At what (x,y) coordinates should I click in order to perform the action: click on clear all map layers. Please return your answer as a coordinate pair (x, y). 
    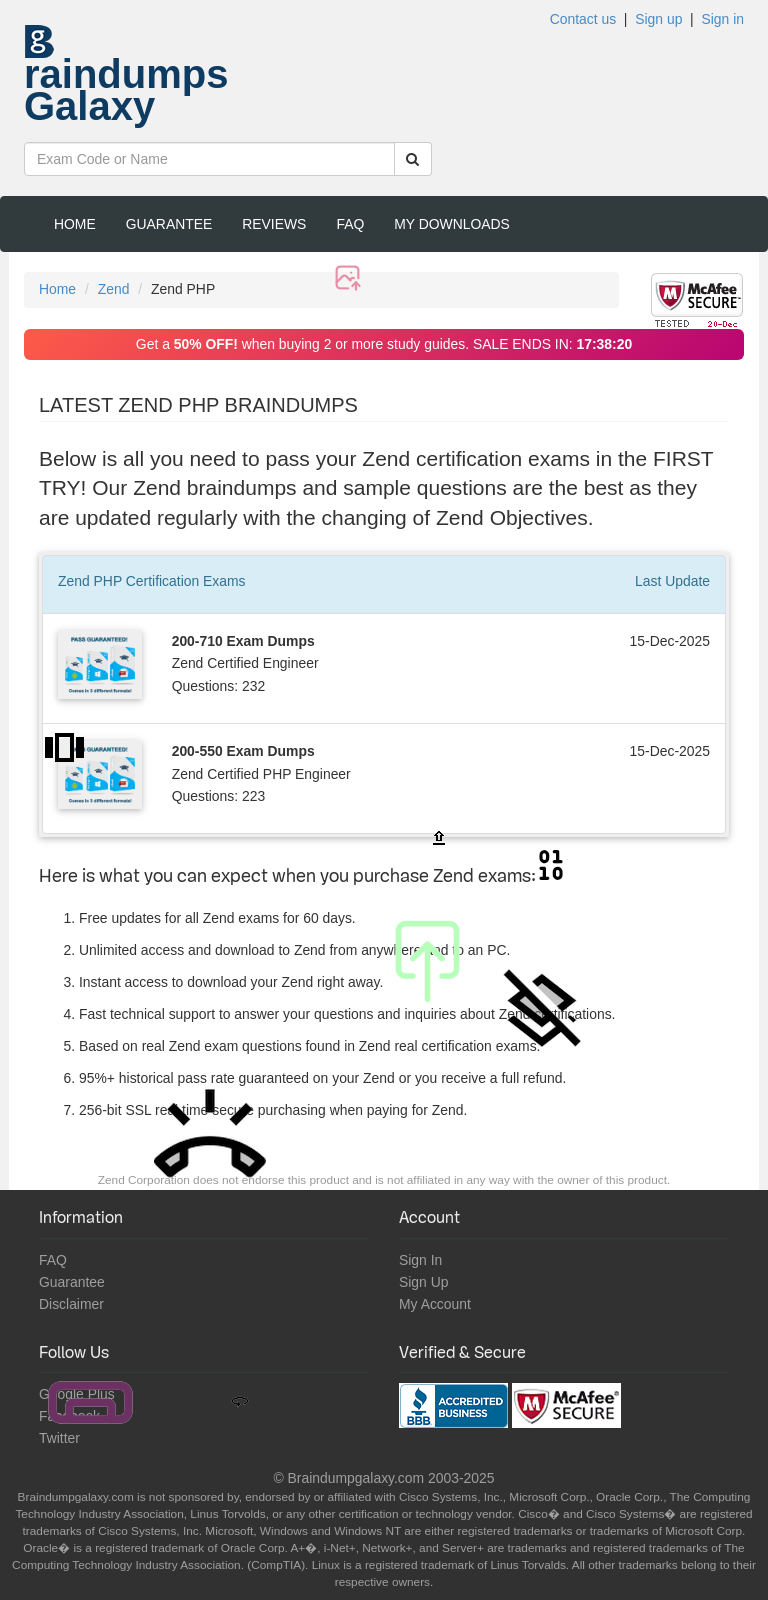
    Looking at the image, I should click on (542, 1012).